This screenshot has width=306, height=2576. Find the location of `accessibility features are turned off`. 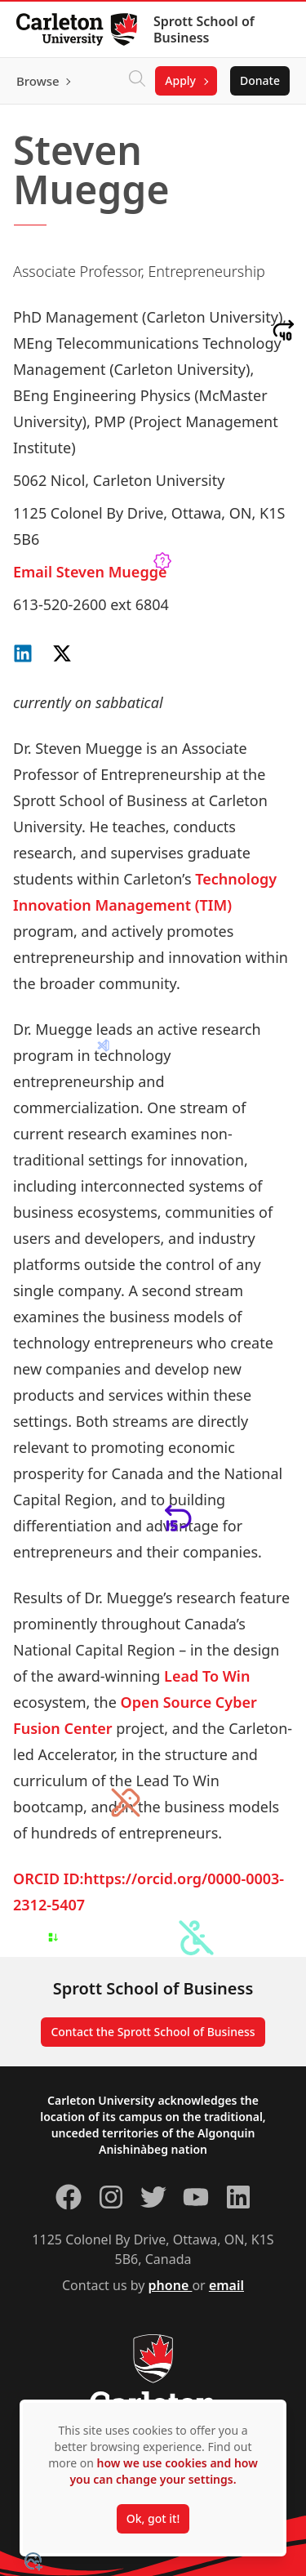

accessibility features are turned off is located at coordinates (196, 1937).